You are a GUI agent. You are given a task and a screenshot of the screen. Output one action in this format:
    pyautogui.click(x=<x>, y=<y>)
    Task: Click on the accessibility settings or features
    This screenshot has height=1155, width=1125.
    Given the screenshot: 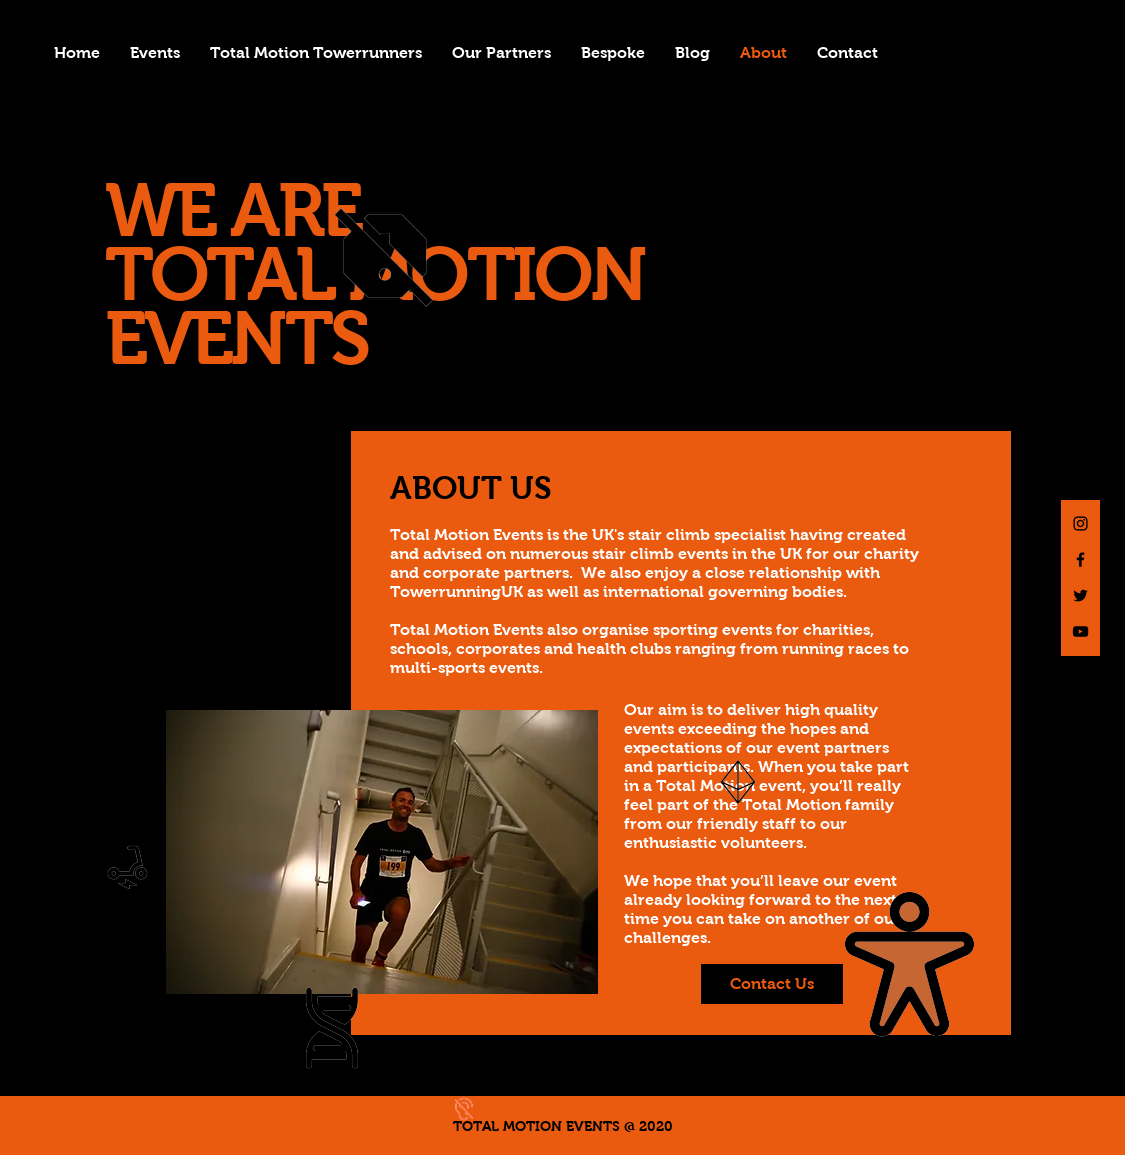 What is the action you would take?
    pyautogui.click(x=909, y=966)
    